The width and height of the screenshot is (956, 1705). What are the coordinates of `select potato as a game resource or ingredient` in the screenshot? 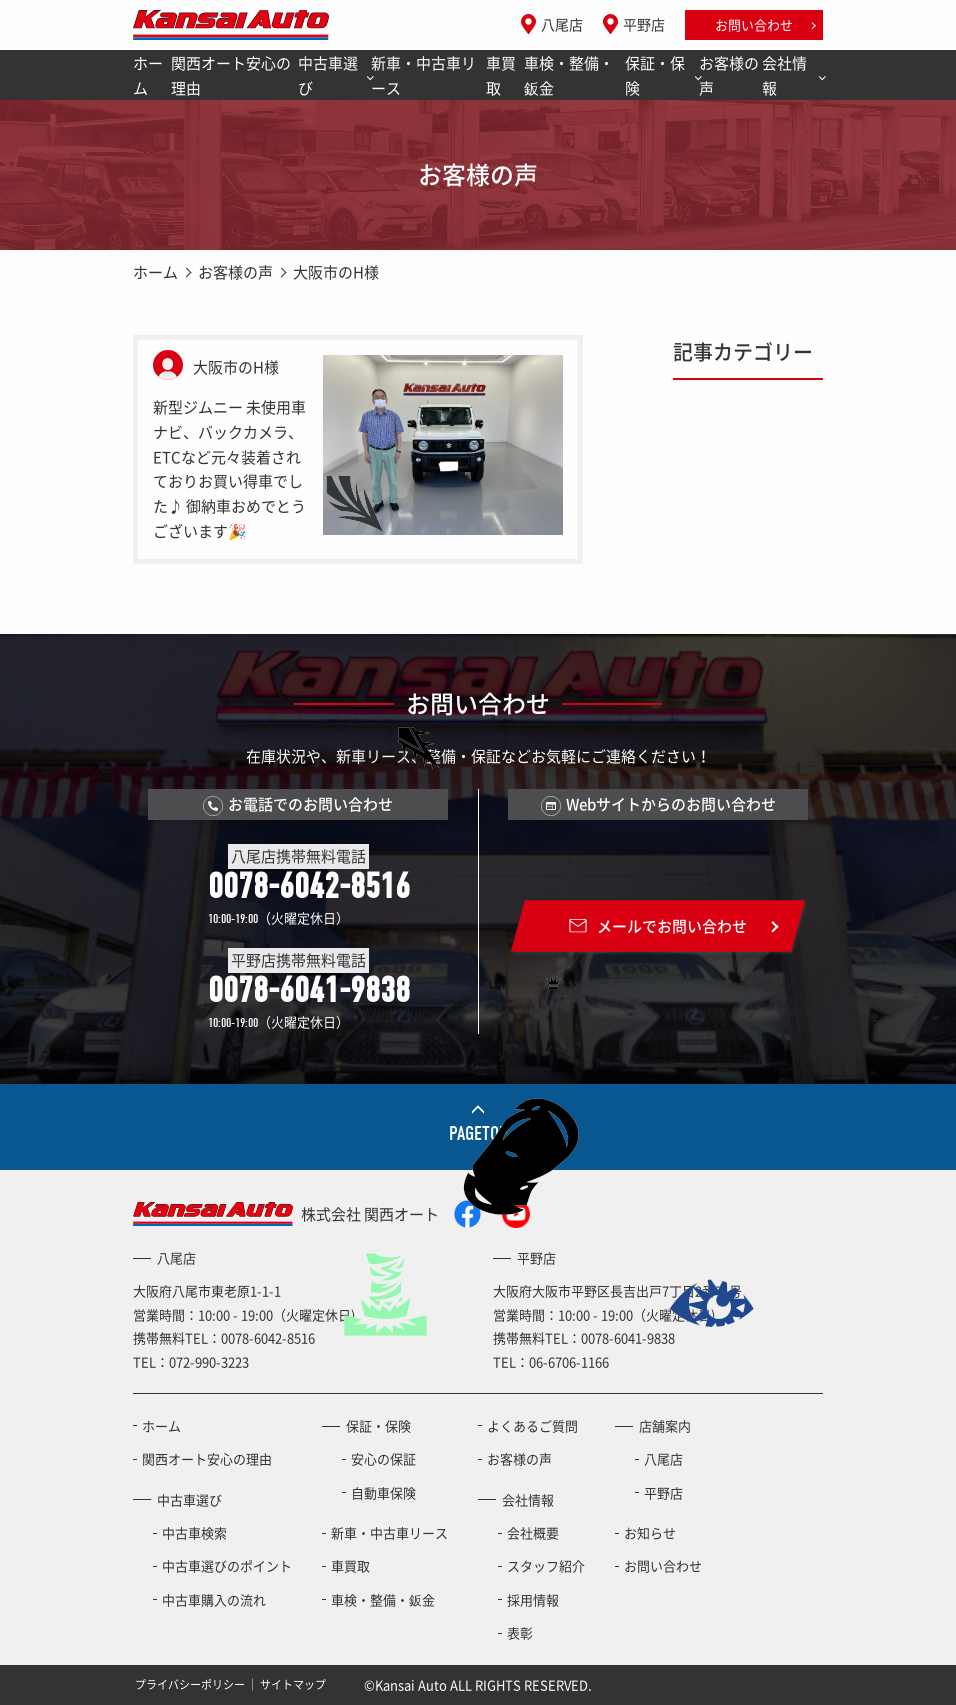 It's located at (521, 1157).